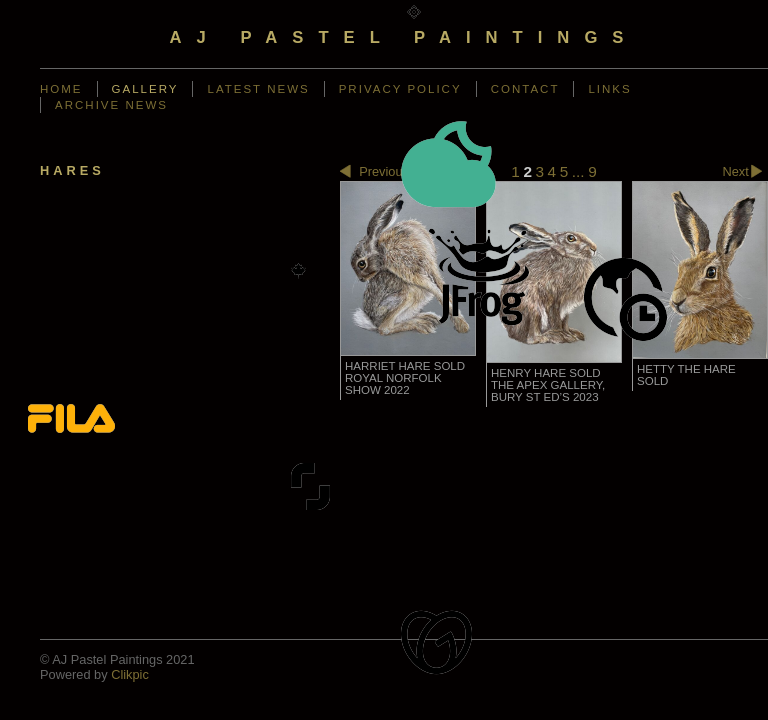  Describe the element at coordinates (310, 486) in the screenshot. I see `shutterstock logo` at that location.